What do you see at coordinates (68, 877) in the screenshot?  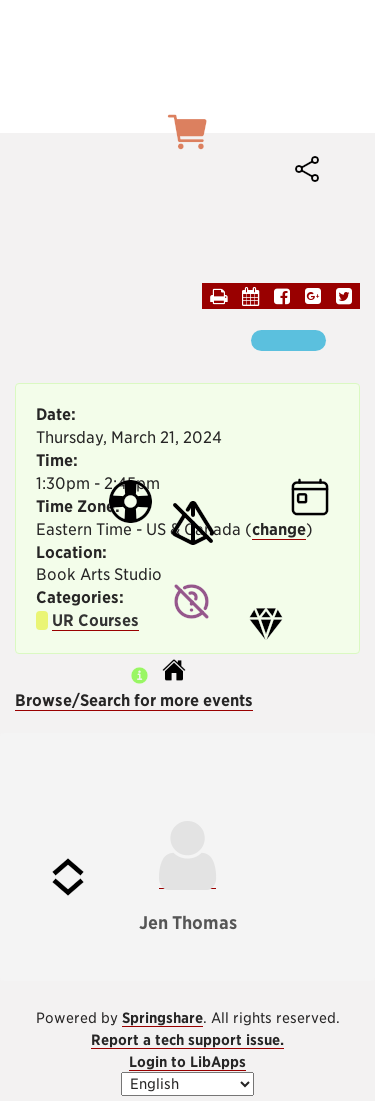 I see `expand or collapse a section` at bounding box center [68, 877].